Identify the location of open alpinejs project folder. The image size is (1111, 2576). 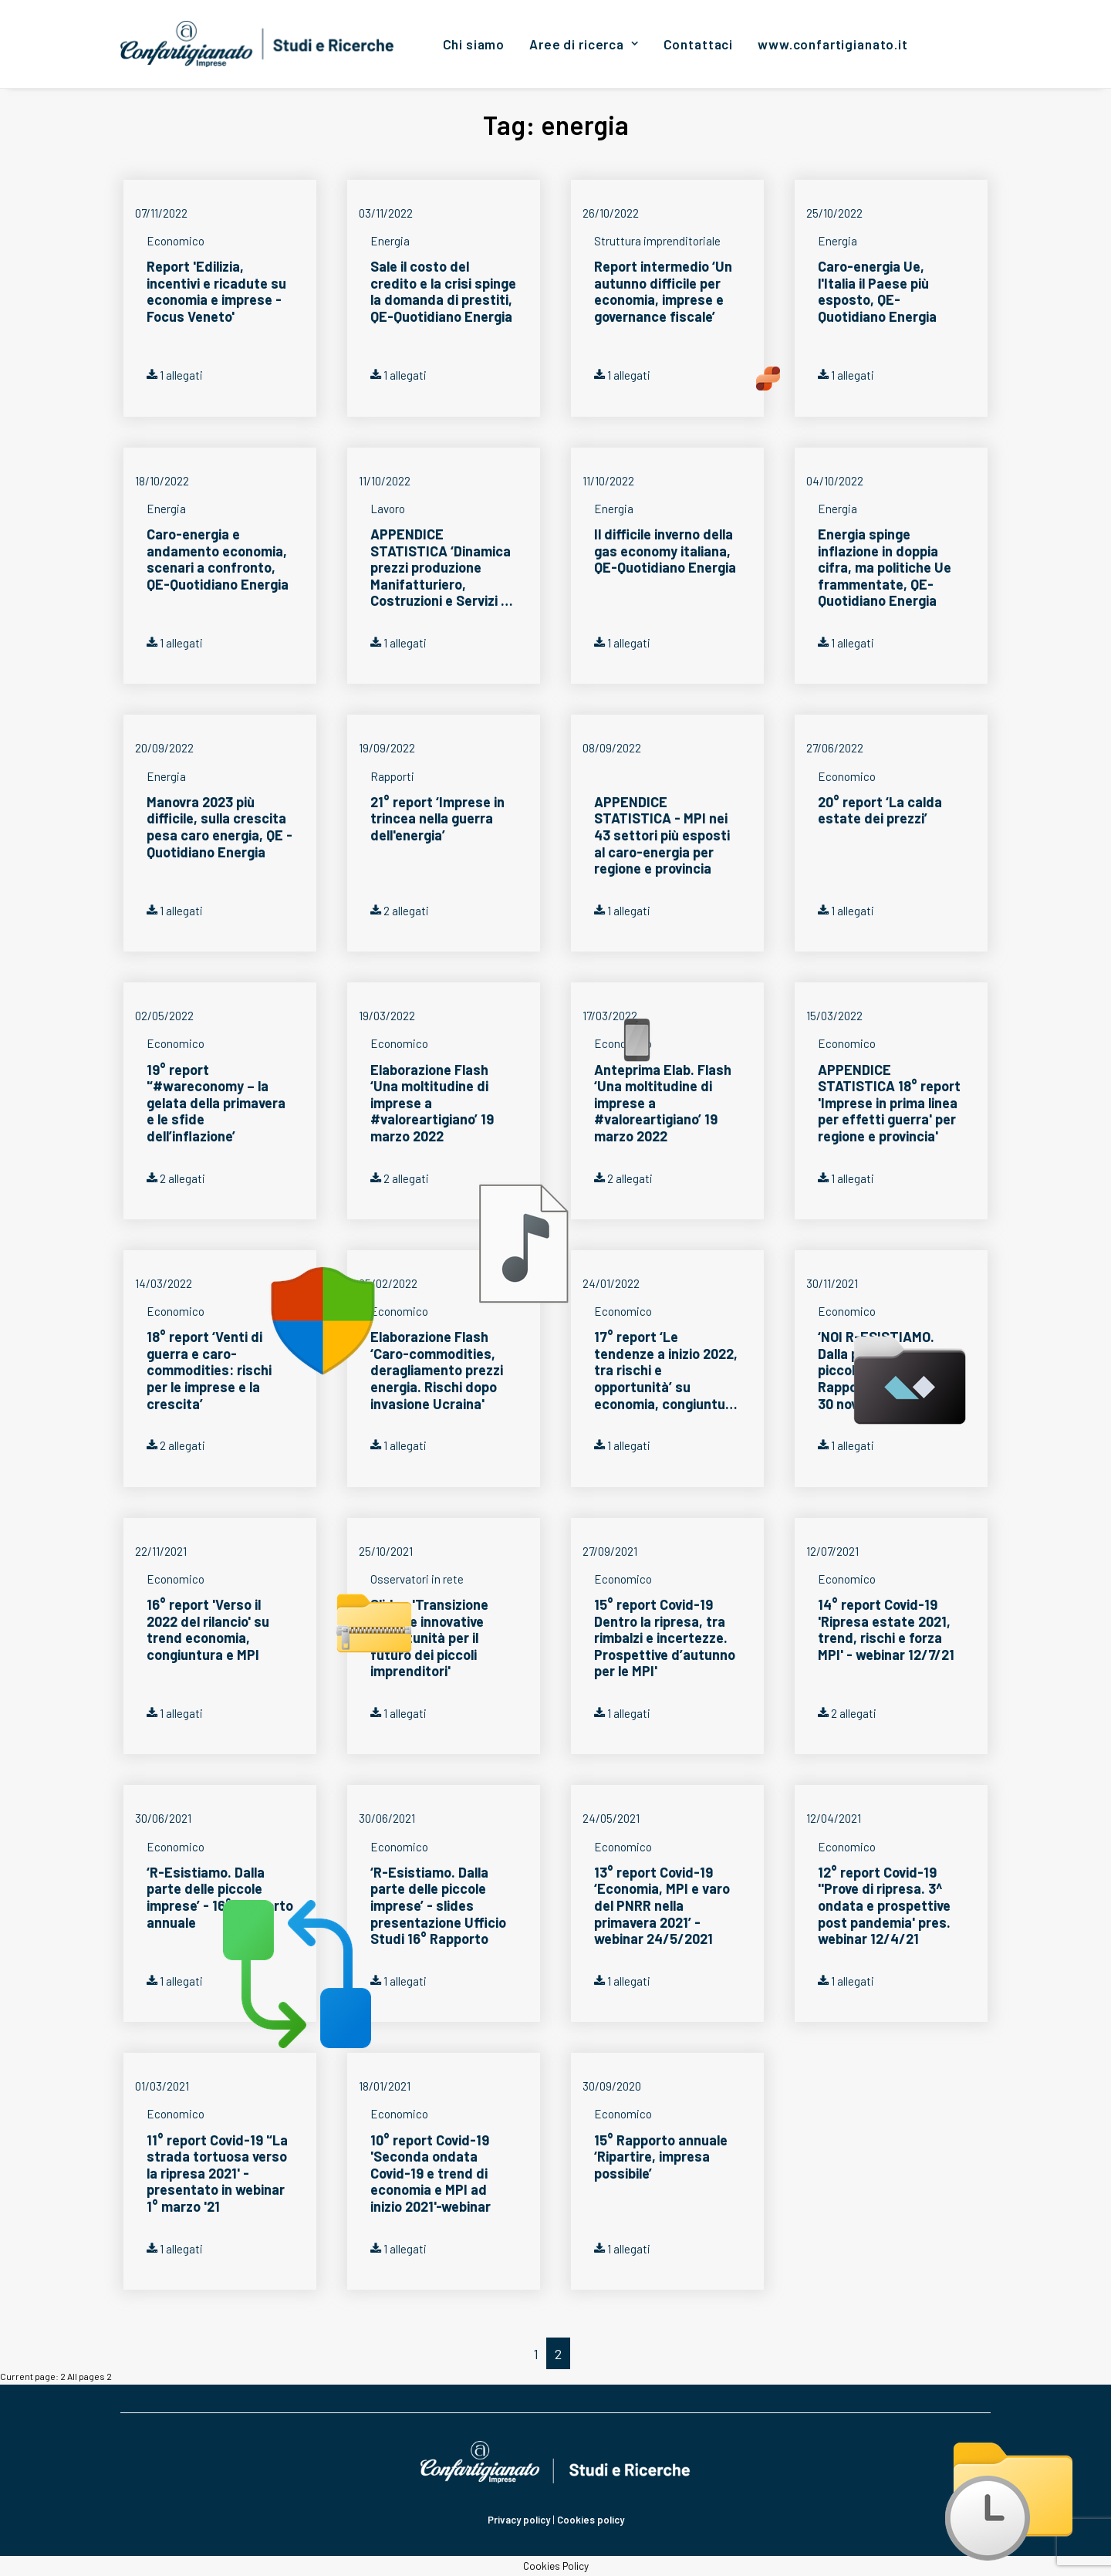
(909, 1383).